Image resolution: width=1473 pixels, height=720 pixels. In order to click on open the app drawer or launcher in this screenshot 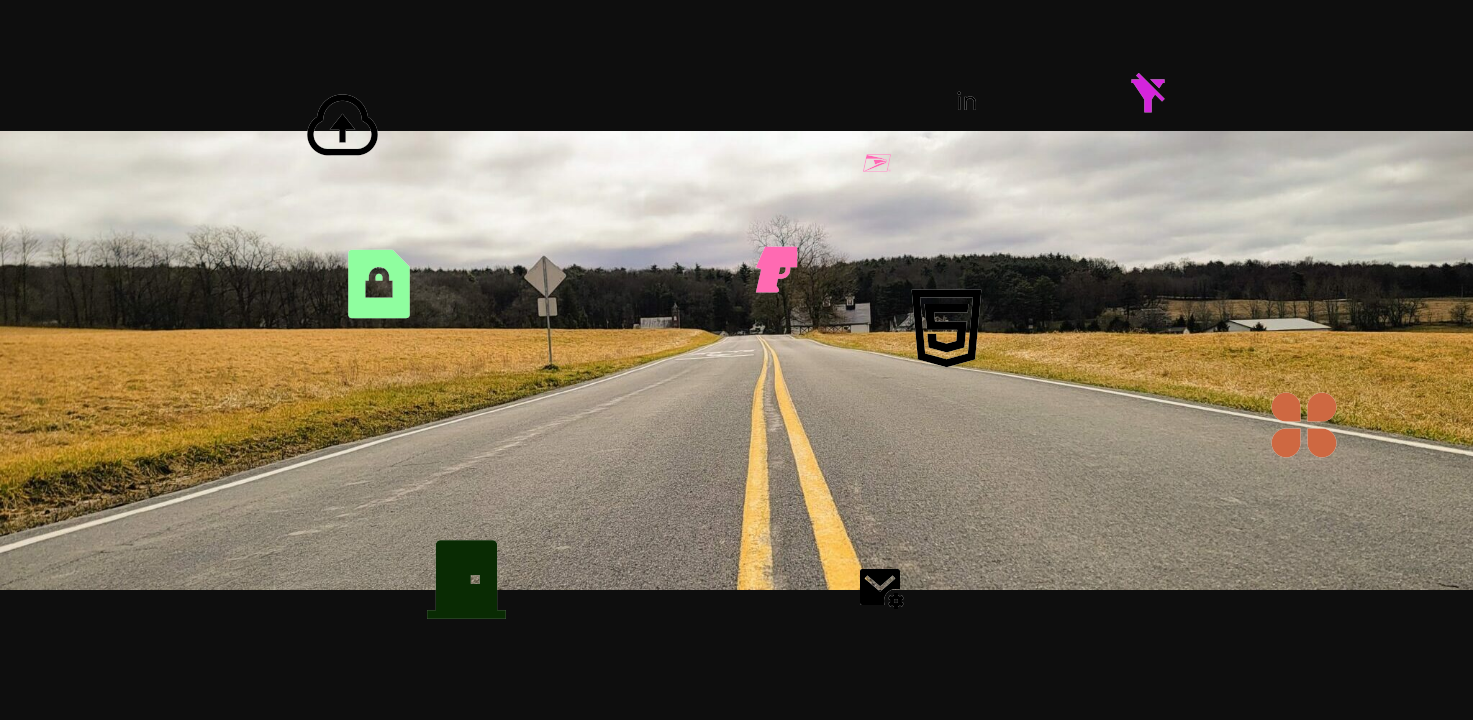, I will do `click(1304, 425)`.